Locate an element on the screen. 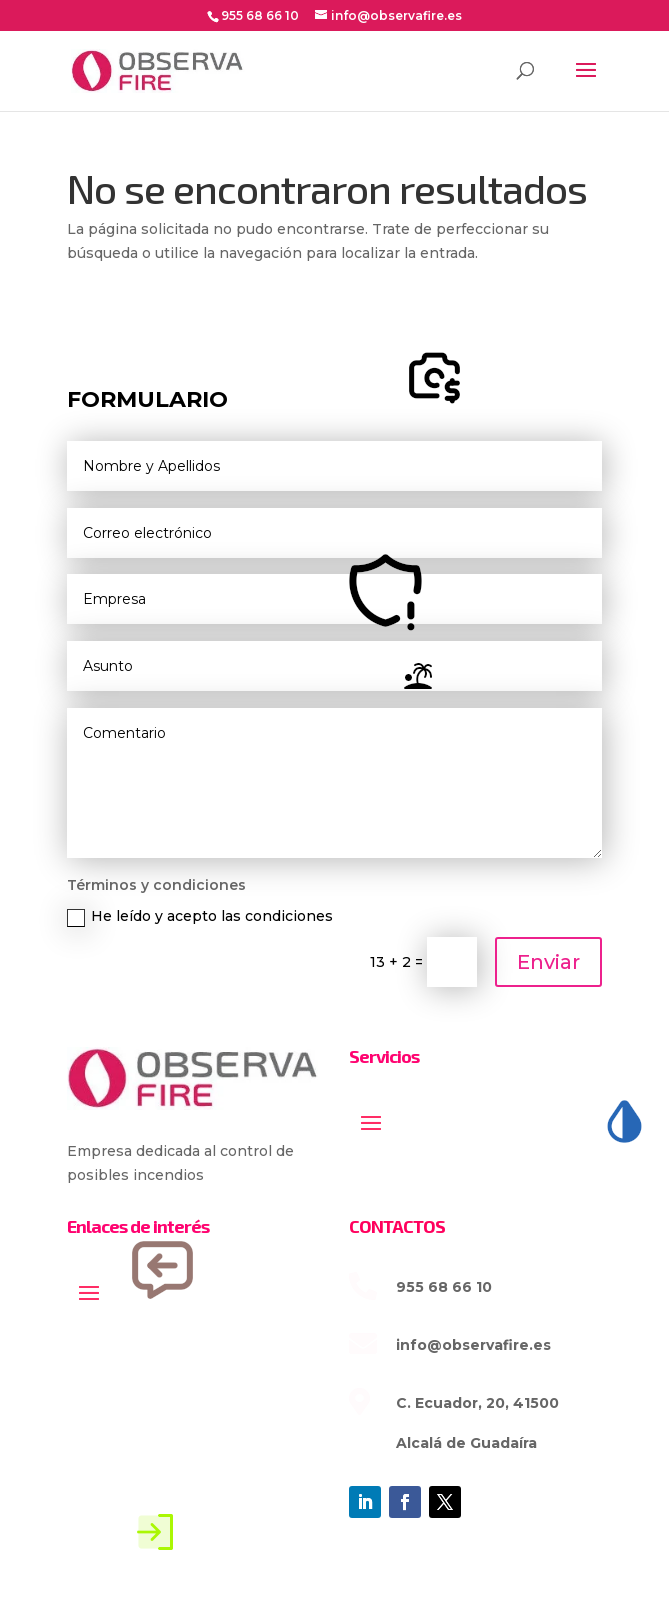 Image resolution: width=669 pixels, height=1606 pixels. adjust opacity or transparency level is located at coordinates (624, 1121).